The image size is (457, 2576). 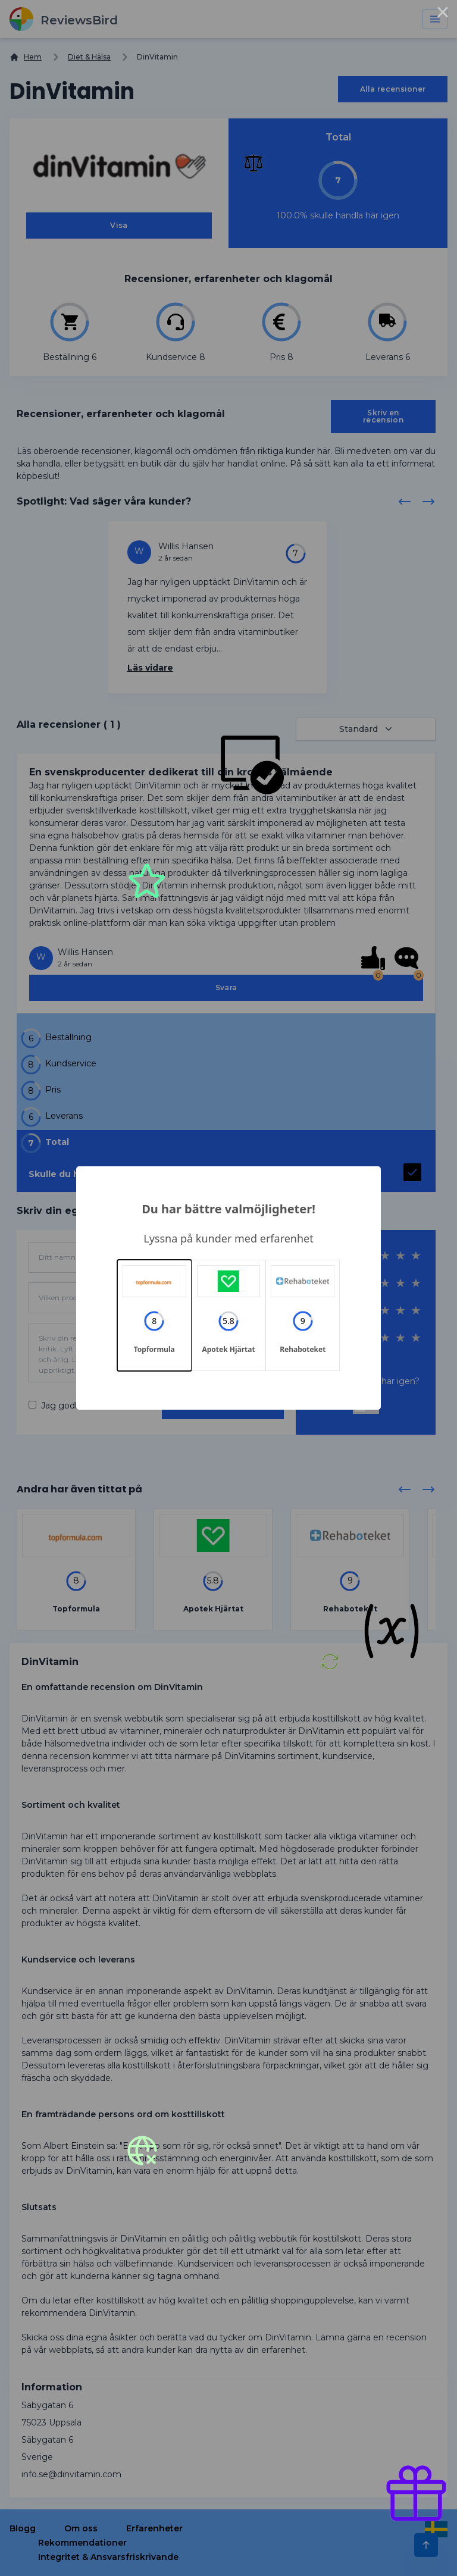 I want to click on refresh or reload content, so click(x=330, y=1661).